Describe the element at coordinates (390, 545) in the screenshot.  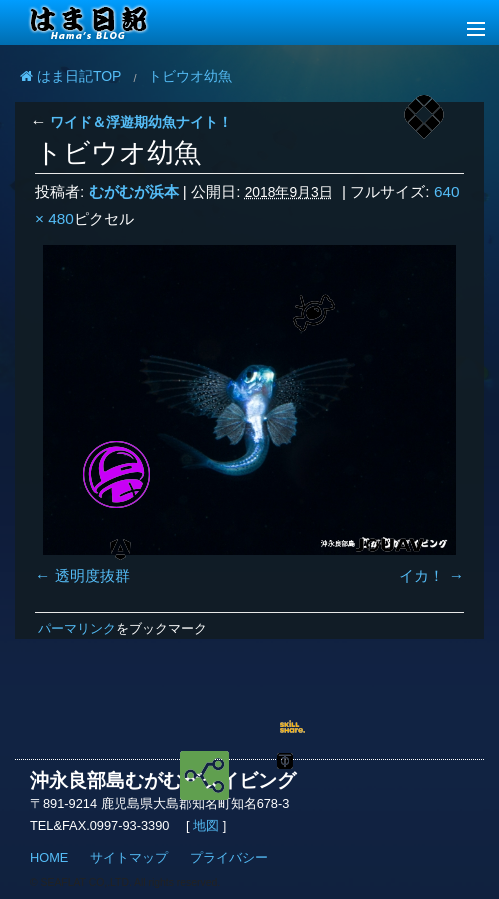
I see `jouav company logo` at that location.